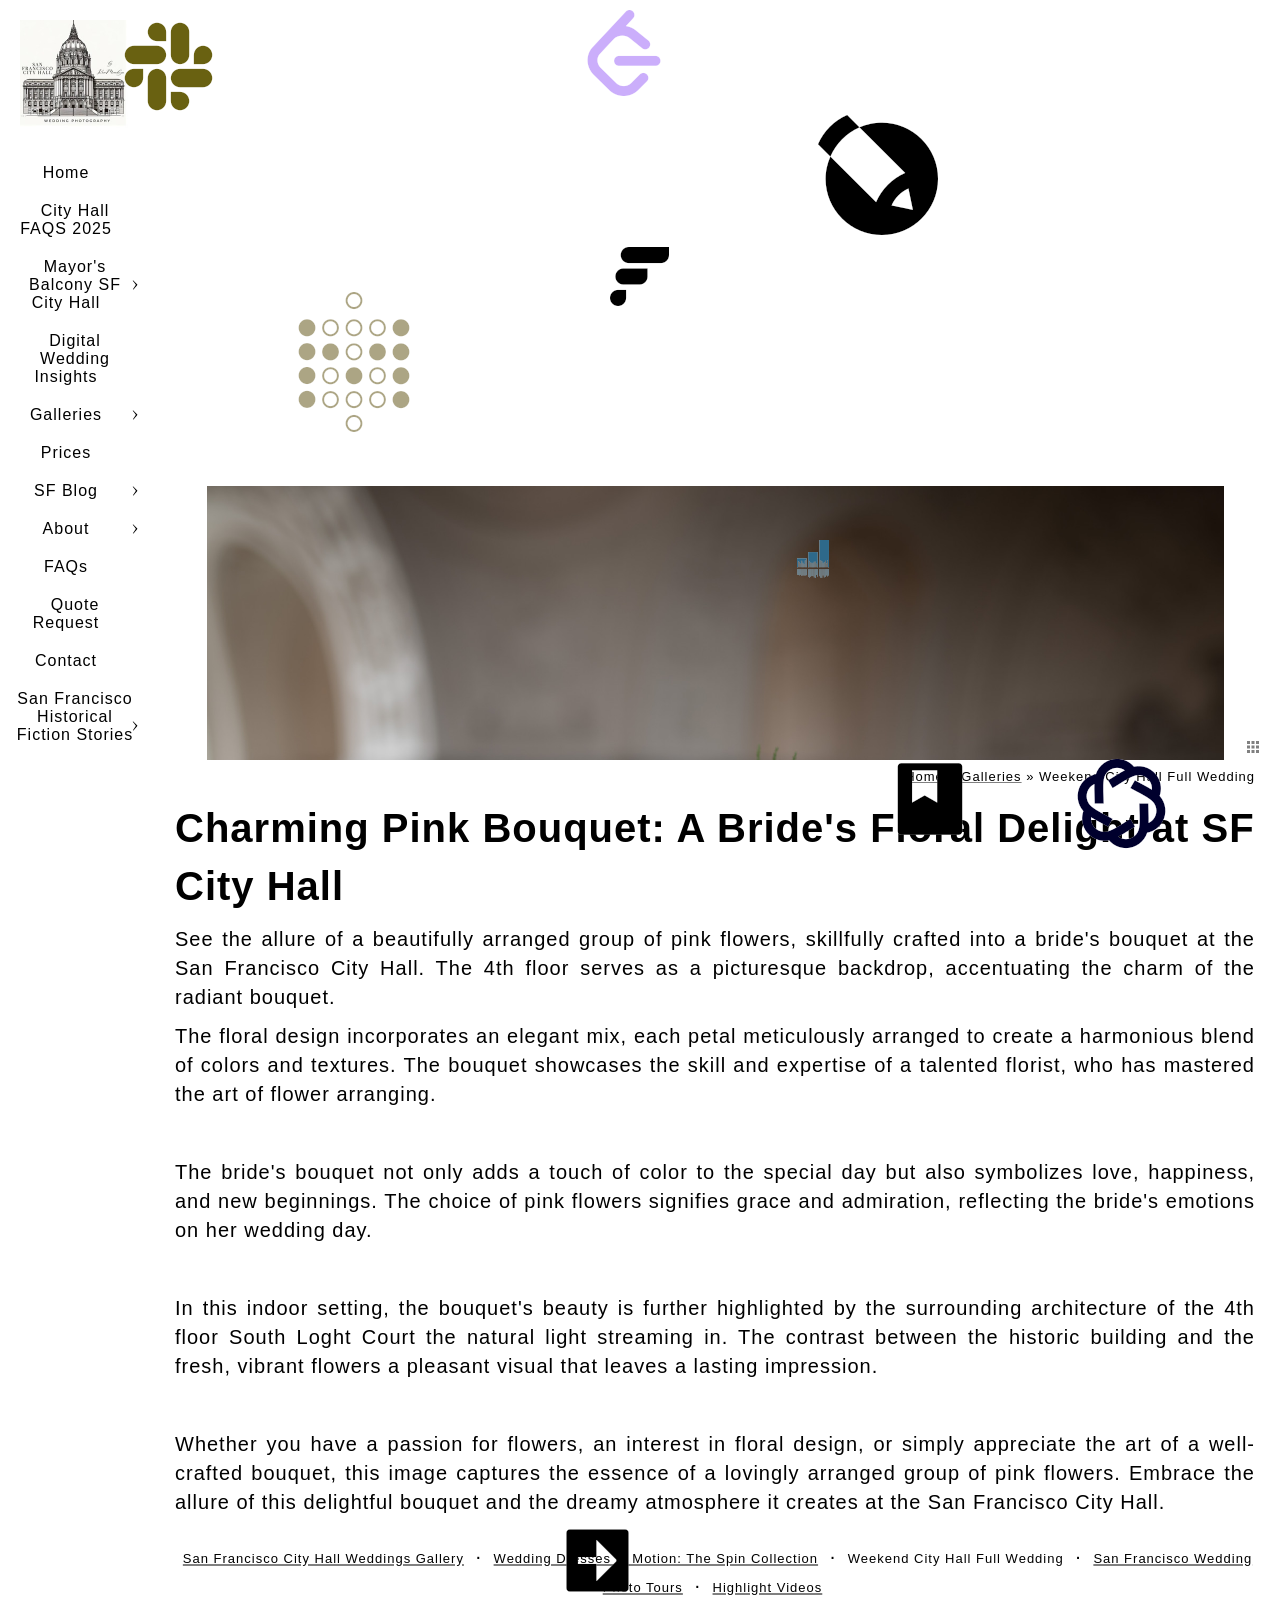 This screenshot has height=1610, width=1280. I want to click on view bookmarked file, so click(930, 799).